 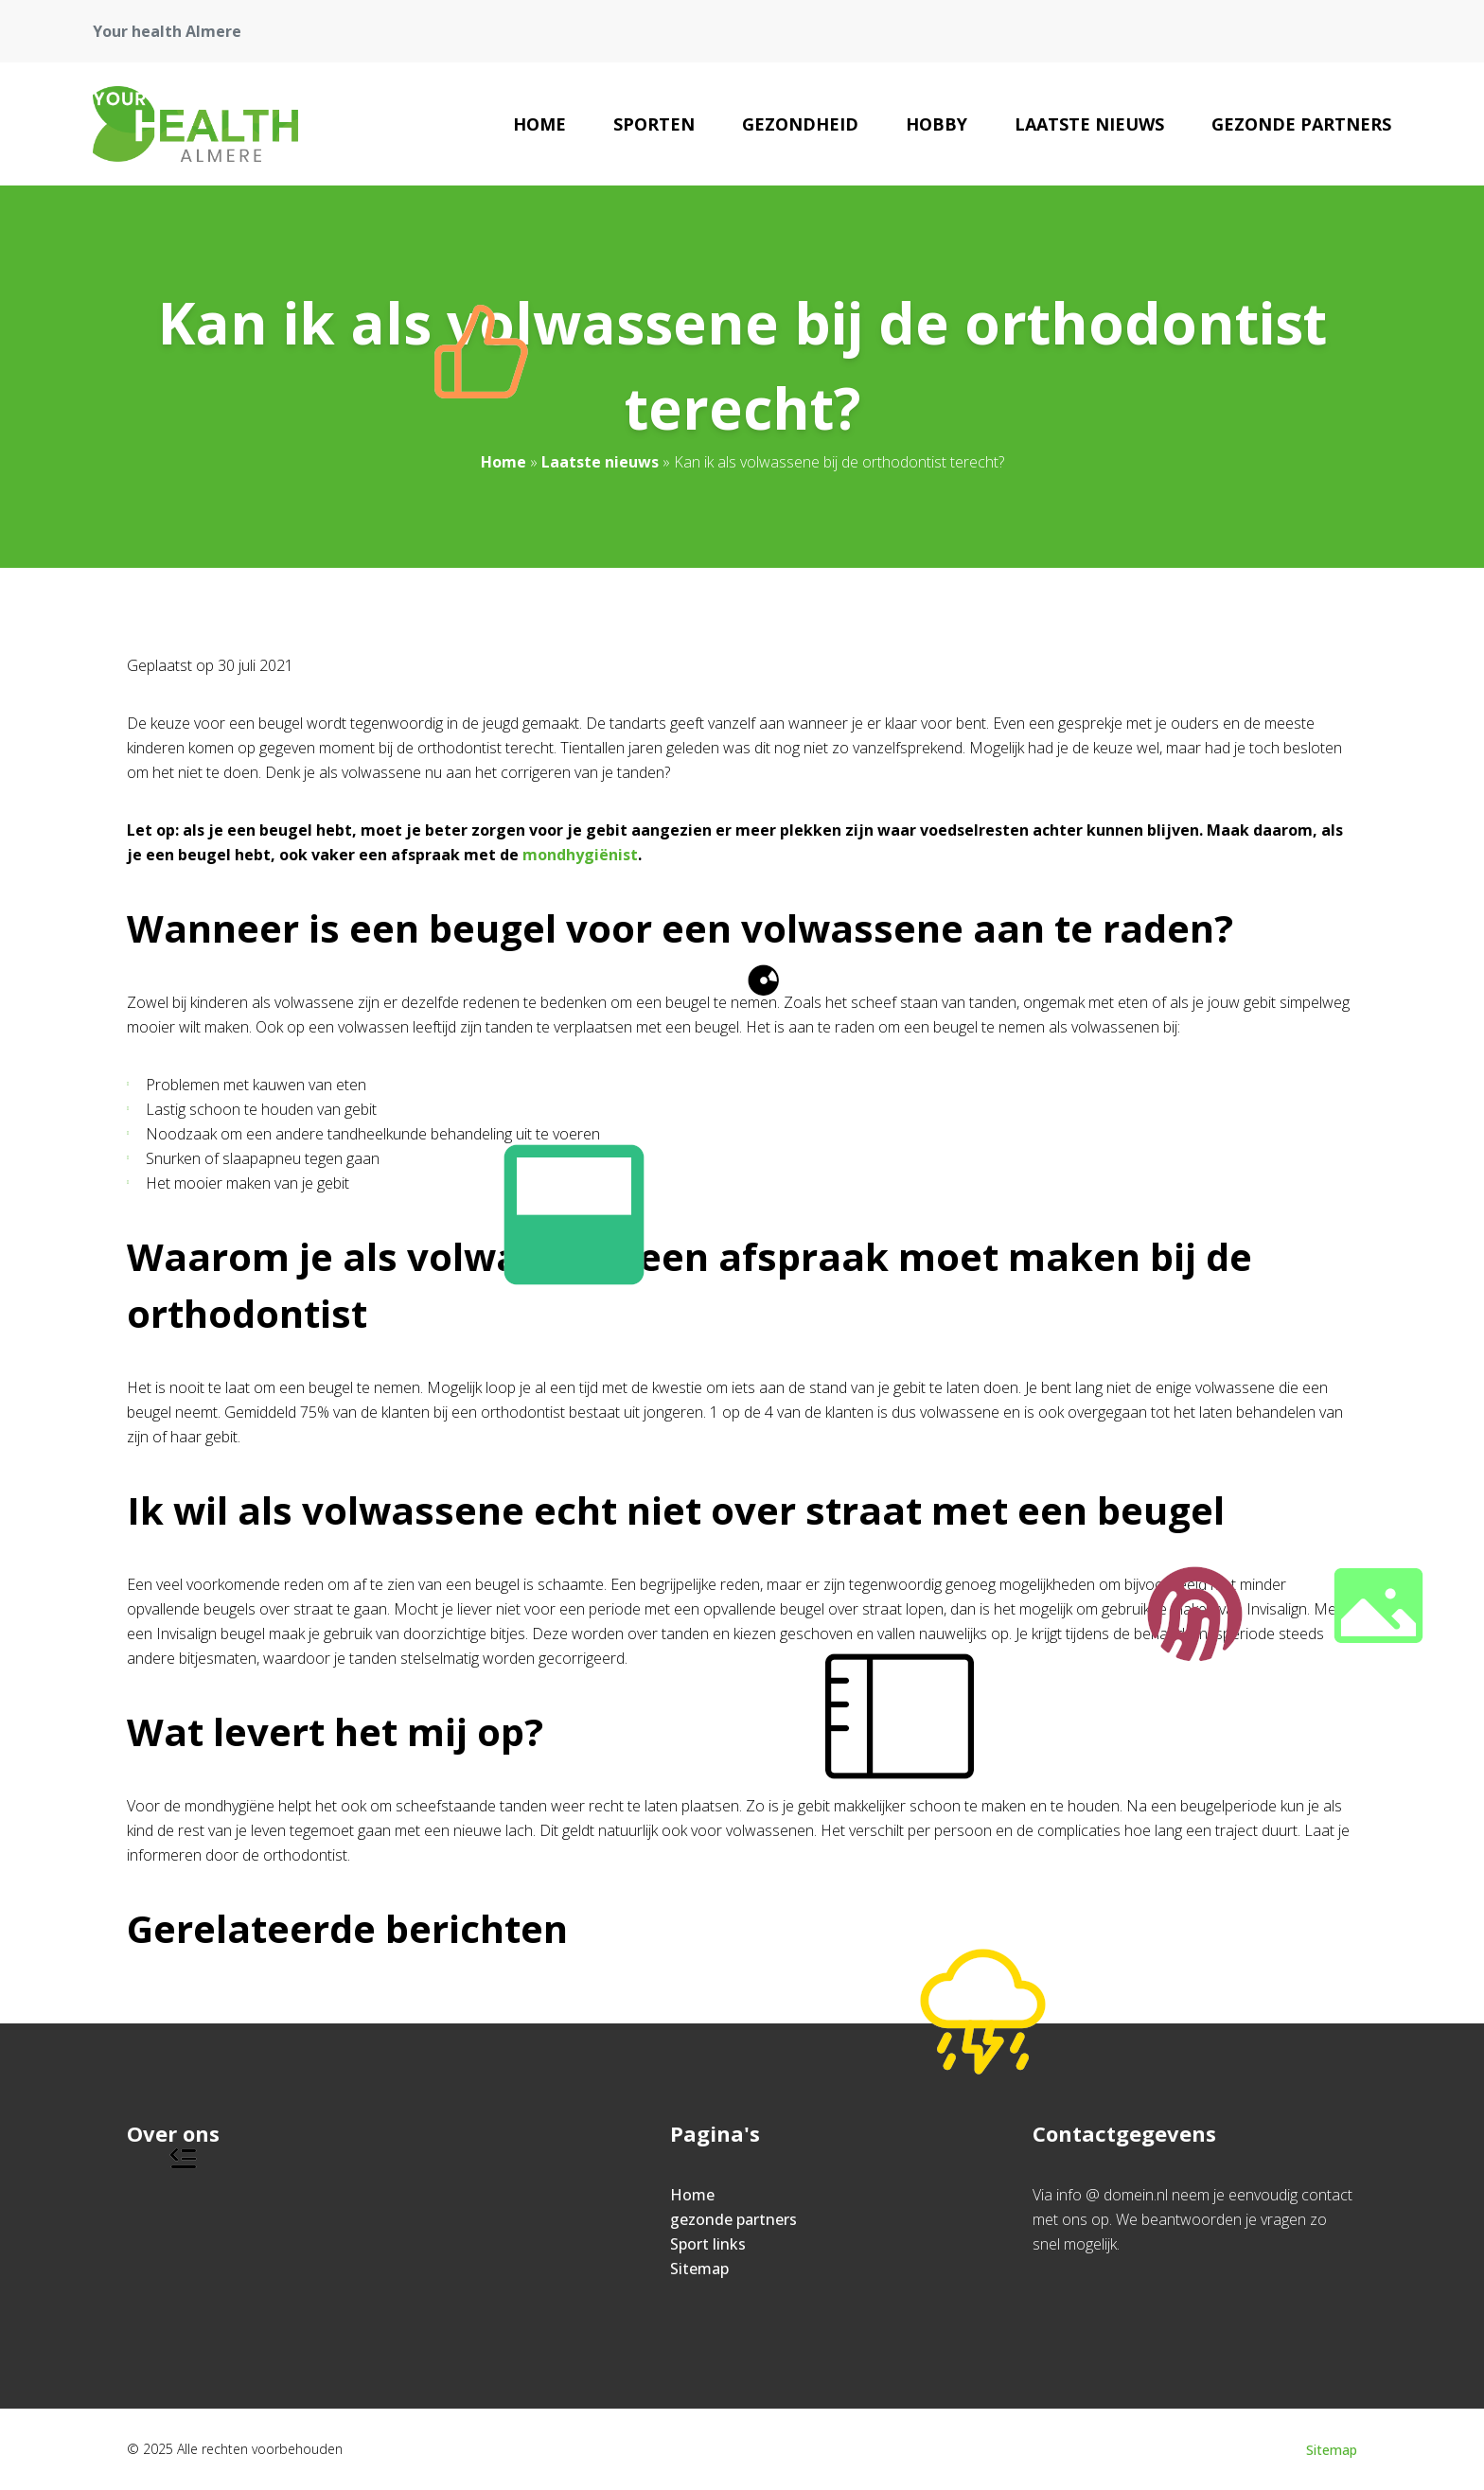 What do you see at coordinates (184, 2159) in the screenshot?
I see `decrease text indentation` at bounding box center [184, 2159].